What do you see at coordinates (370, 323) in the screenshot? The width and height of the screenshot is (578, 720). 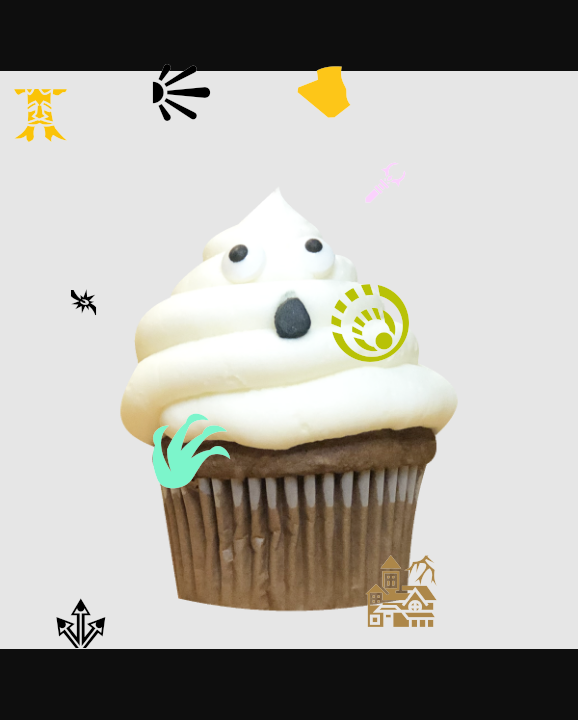 I see `activate sonic or speed boost ability` at bounding box center [370, 323].